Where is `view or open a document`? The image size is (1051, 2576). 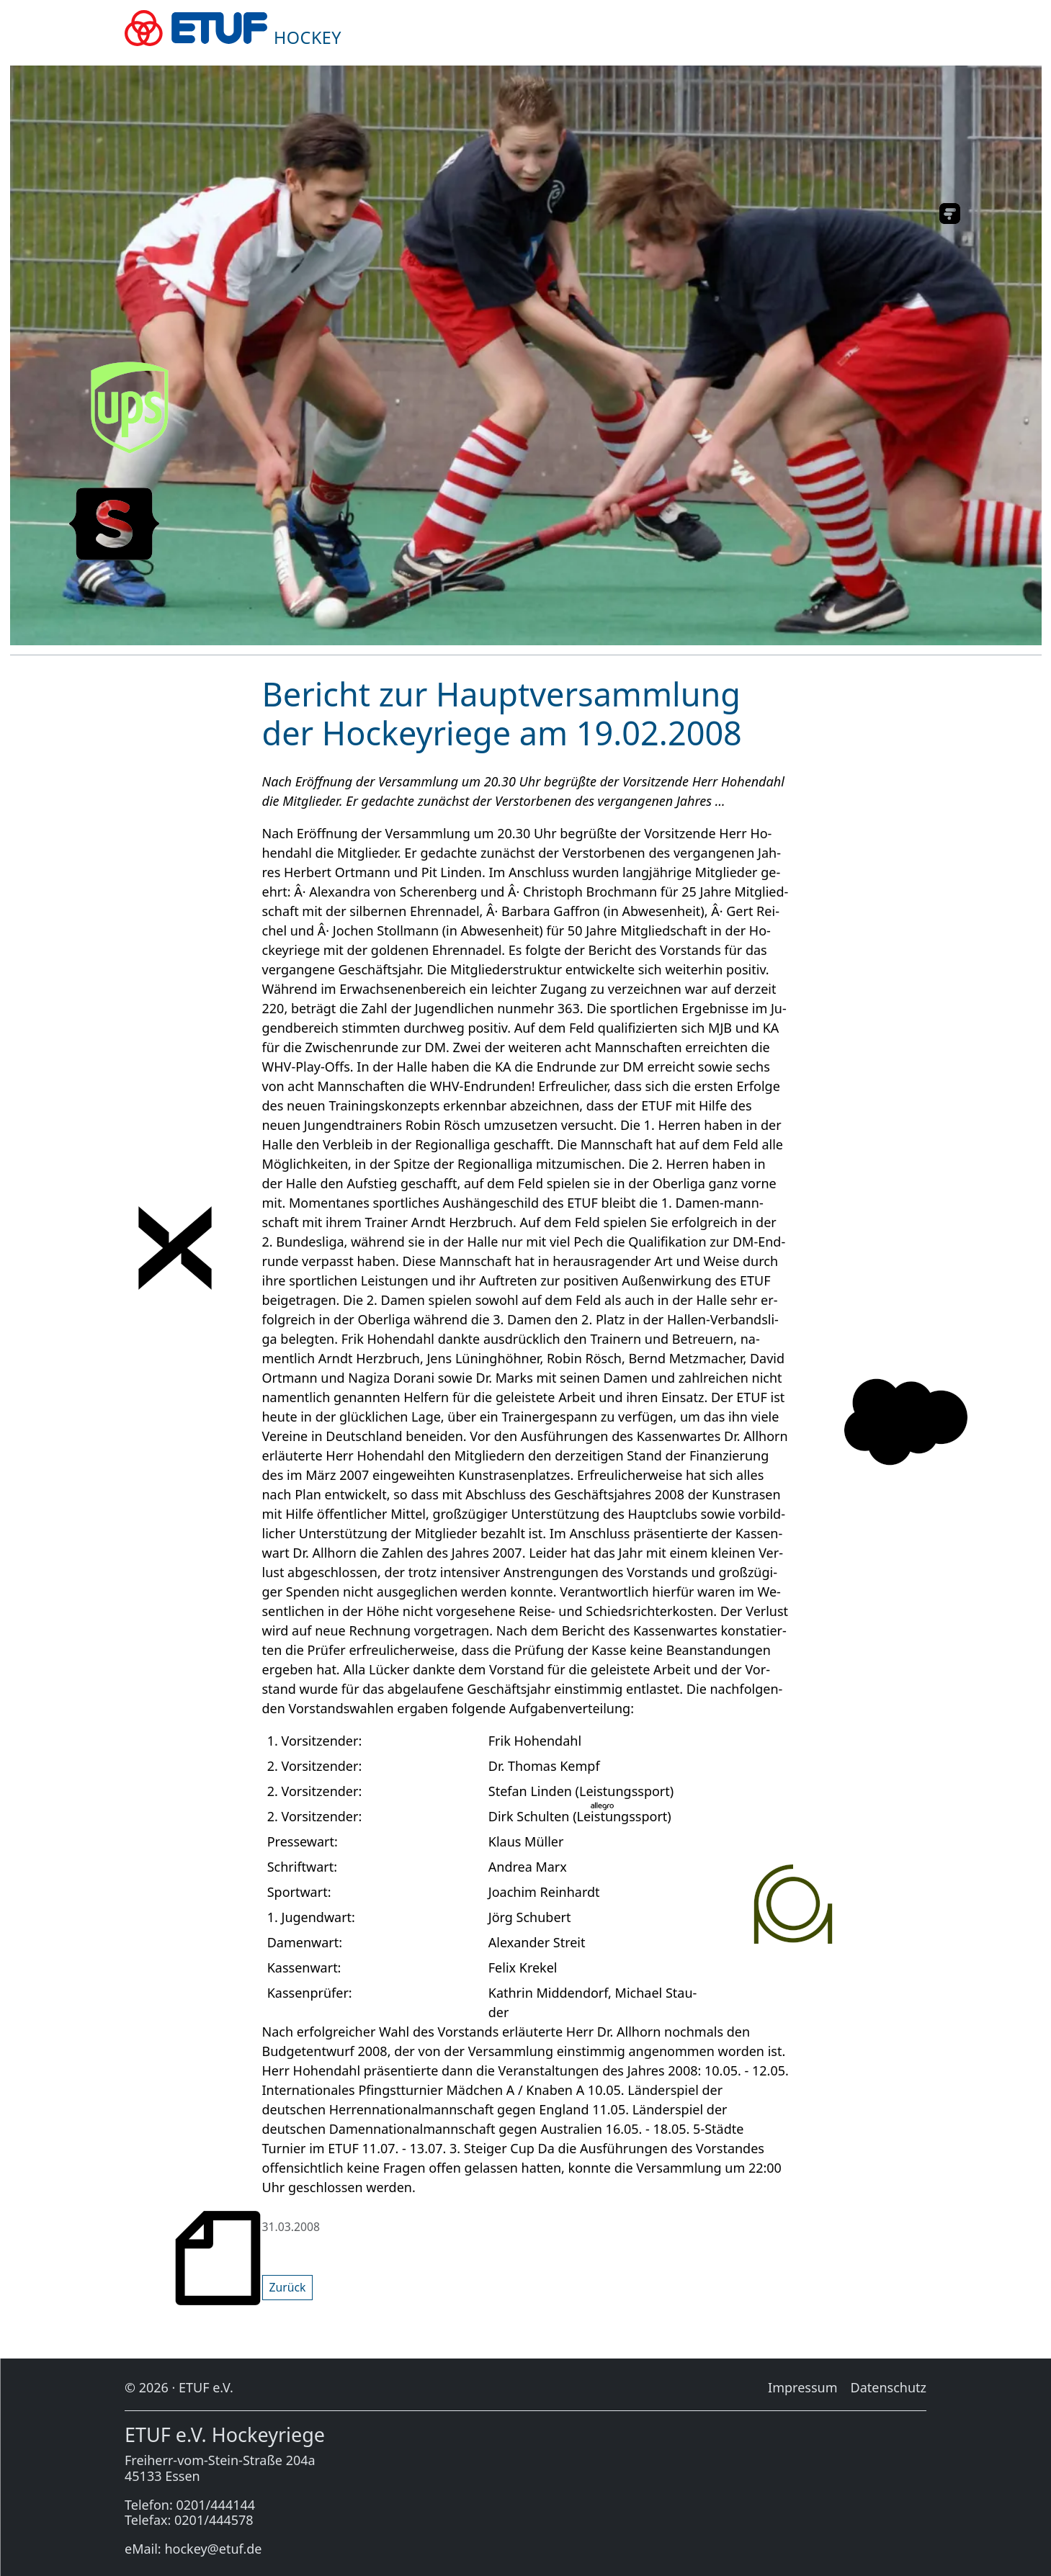
view or open a document is located at coordinates (218, 2258).